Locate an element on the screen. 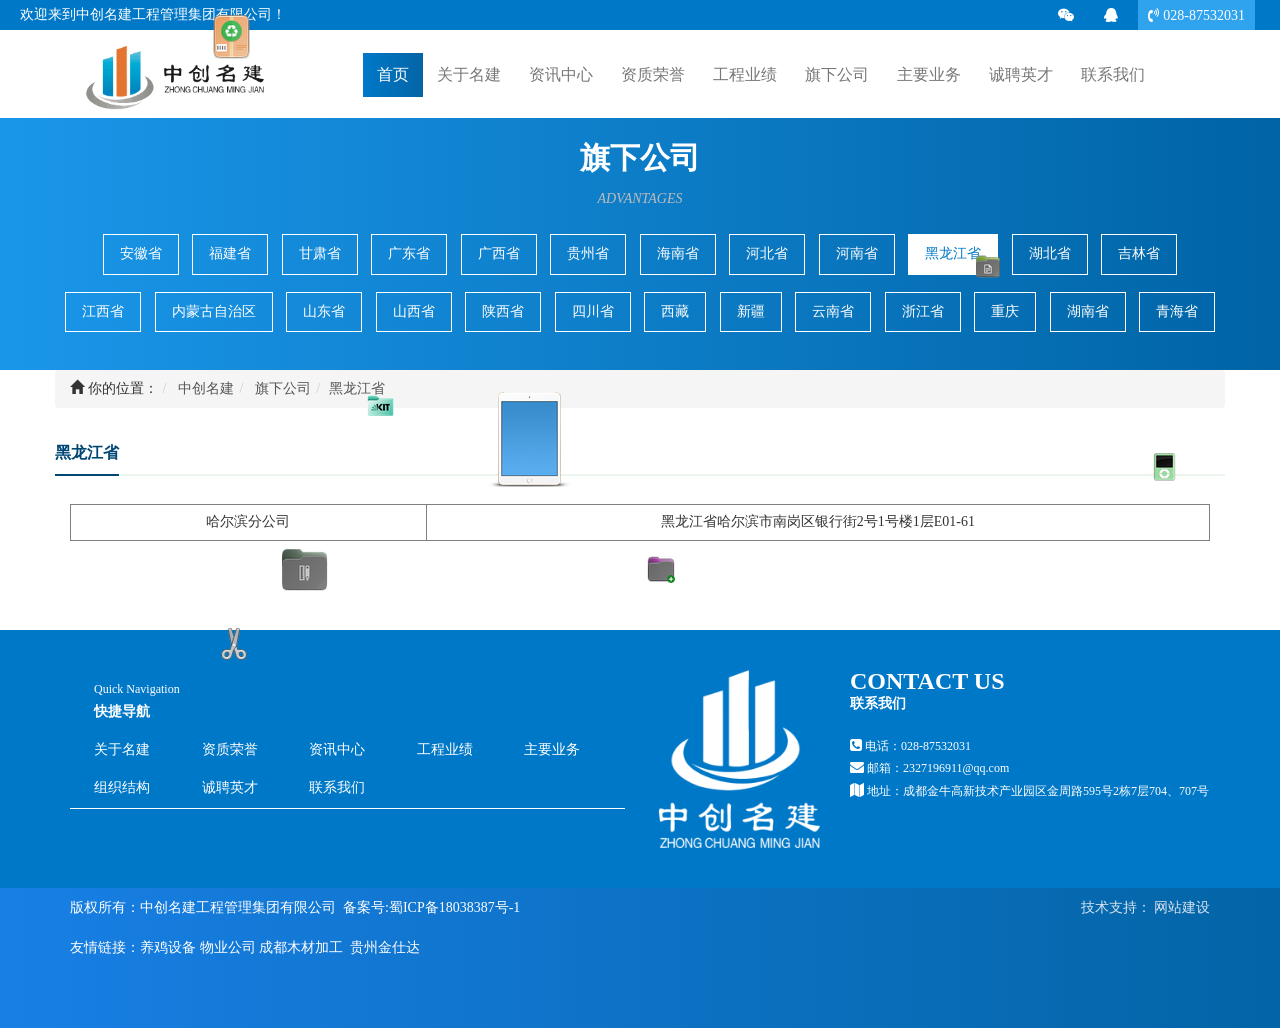  cut selected content to clipboard is located at coordinates (234, 644).